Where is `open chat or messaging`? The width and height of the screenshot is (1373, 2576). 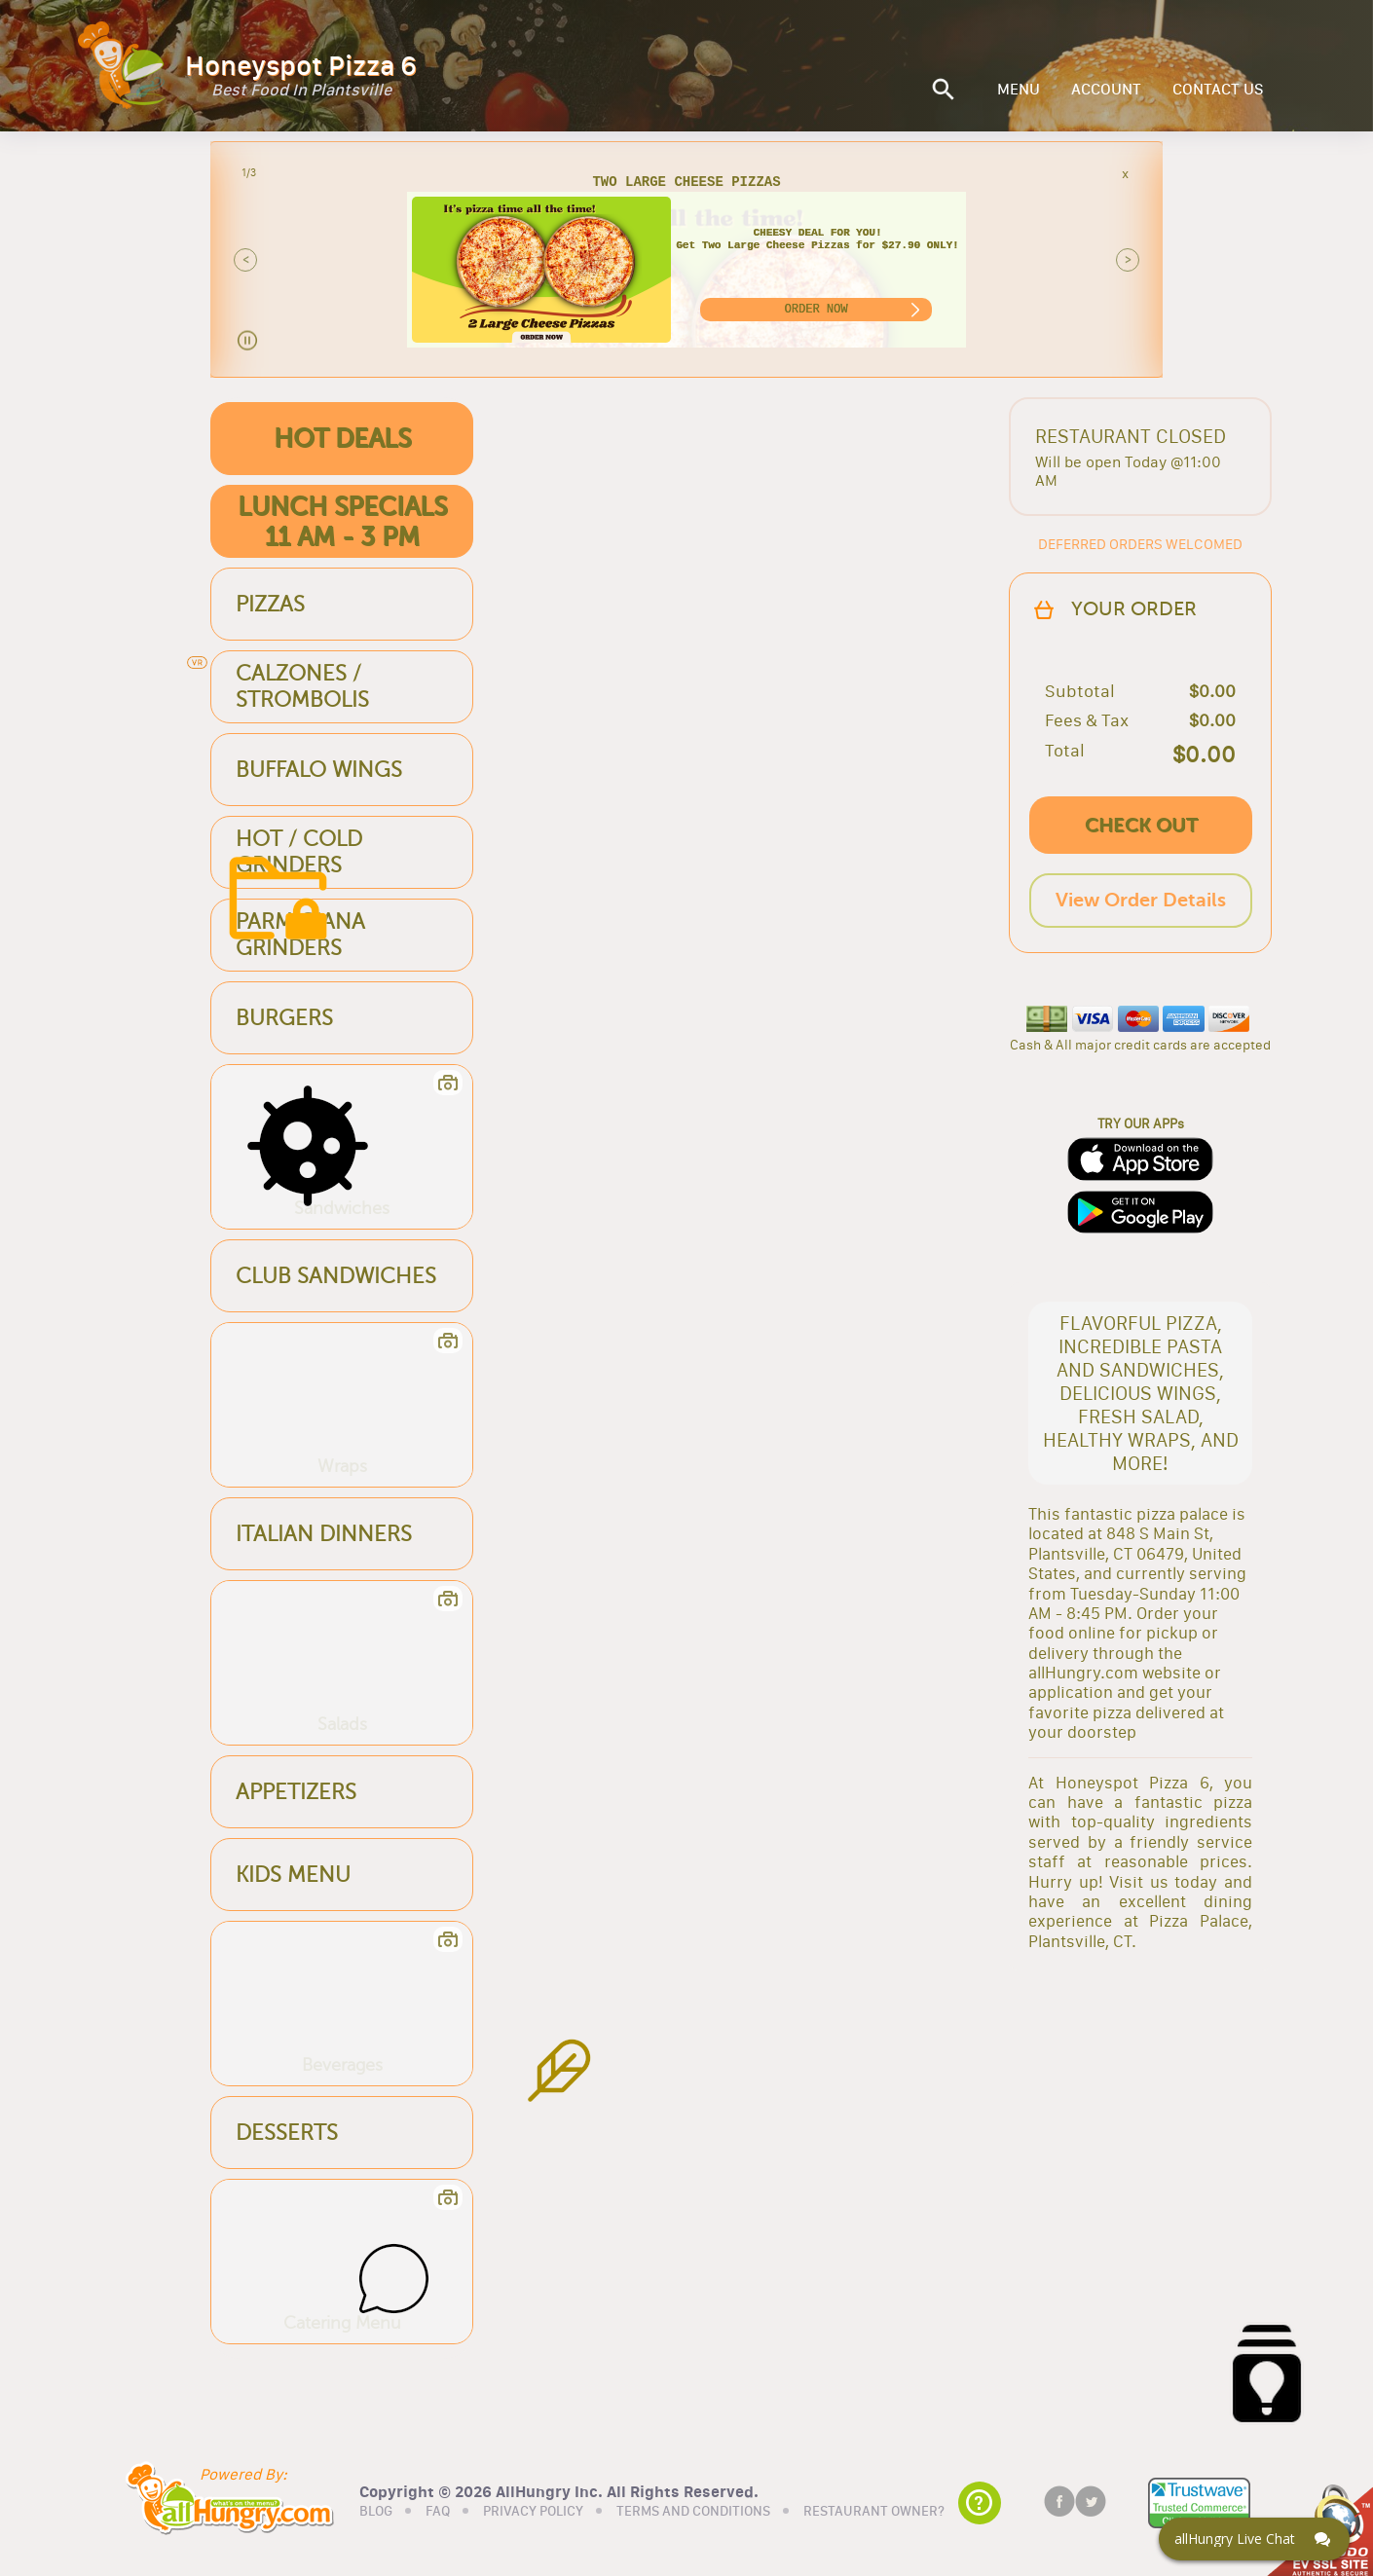
open chat or messaging is located at coordinates (393, 2278).